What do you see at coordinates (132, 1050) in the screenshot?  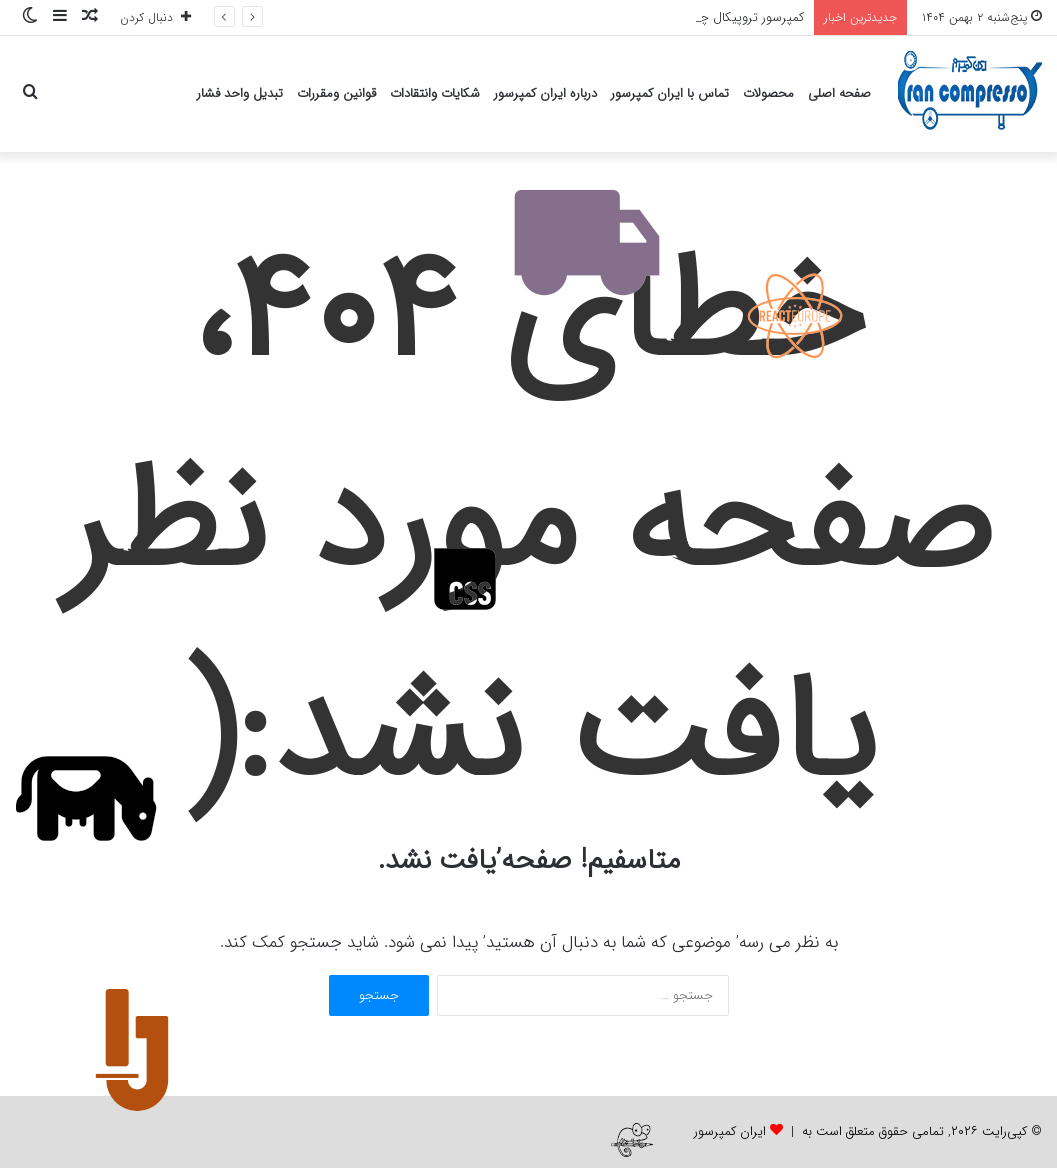 I see `open ImageJ image processing application` at bounding box center [132, 1050].